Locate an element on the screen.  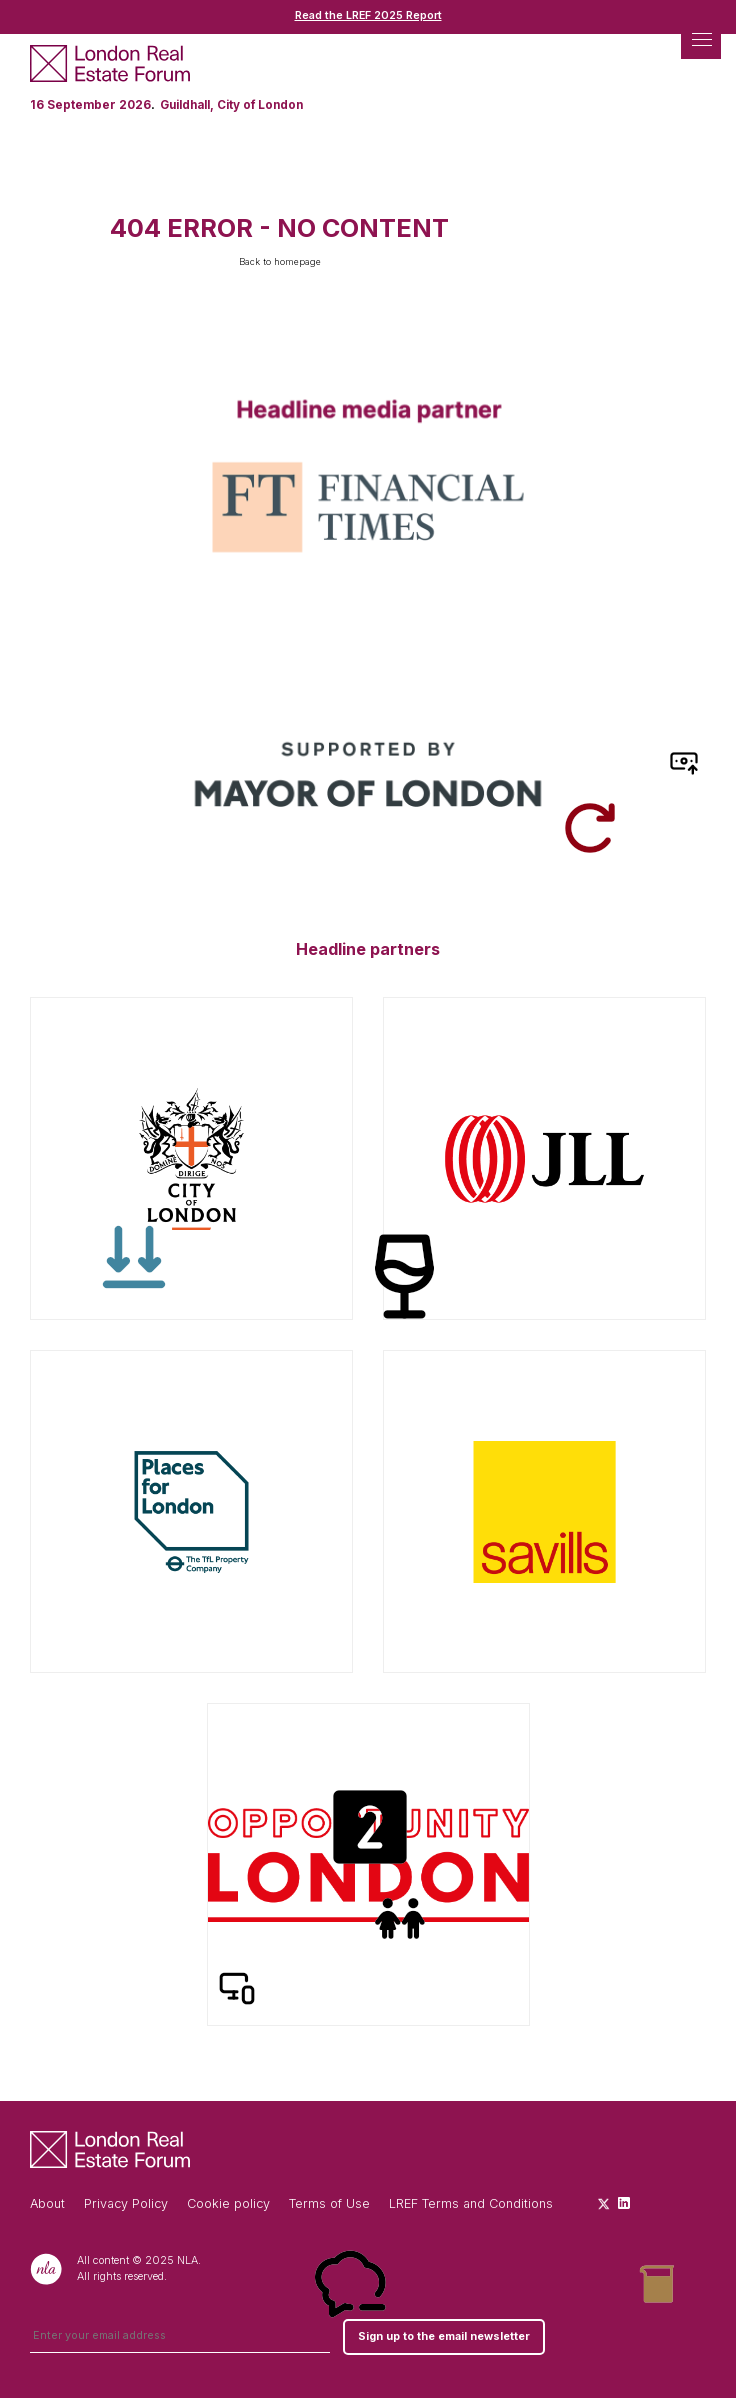
send money or make a payment is located at coordinates (684, 761).